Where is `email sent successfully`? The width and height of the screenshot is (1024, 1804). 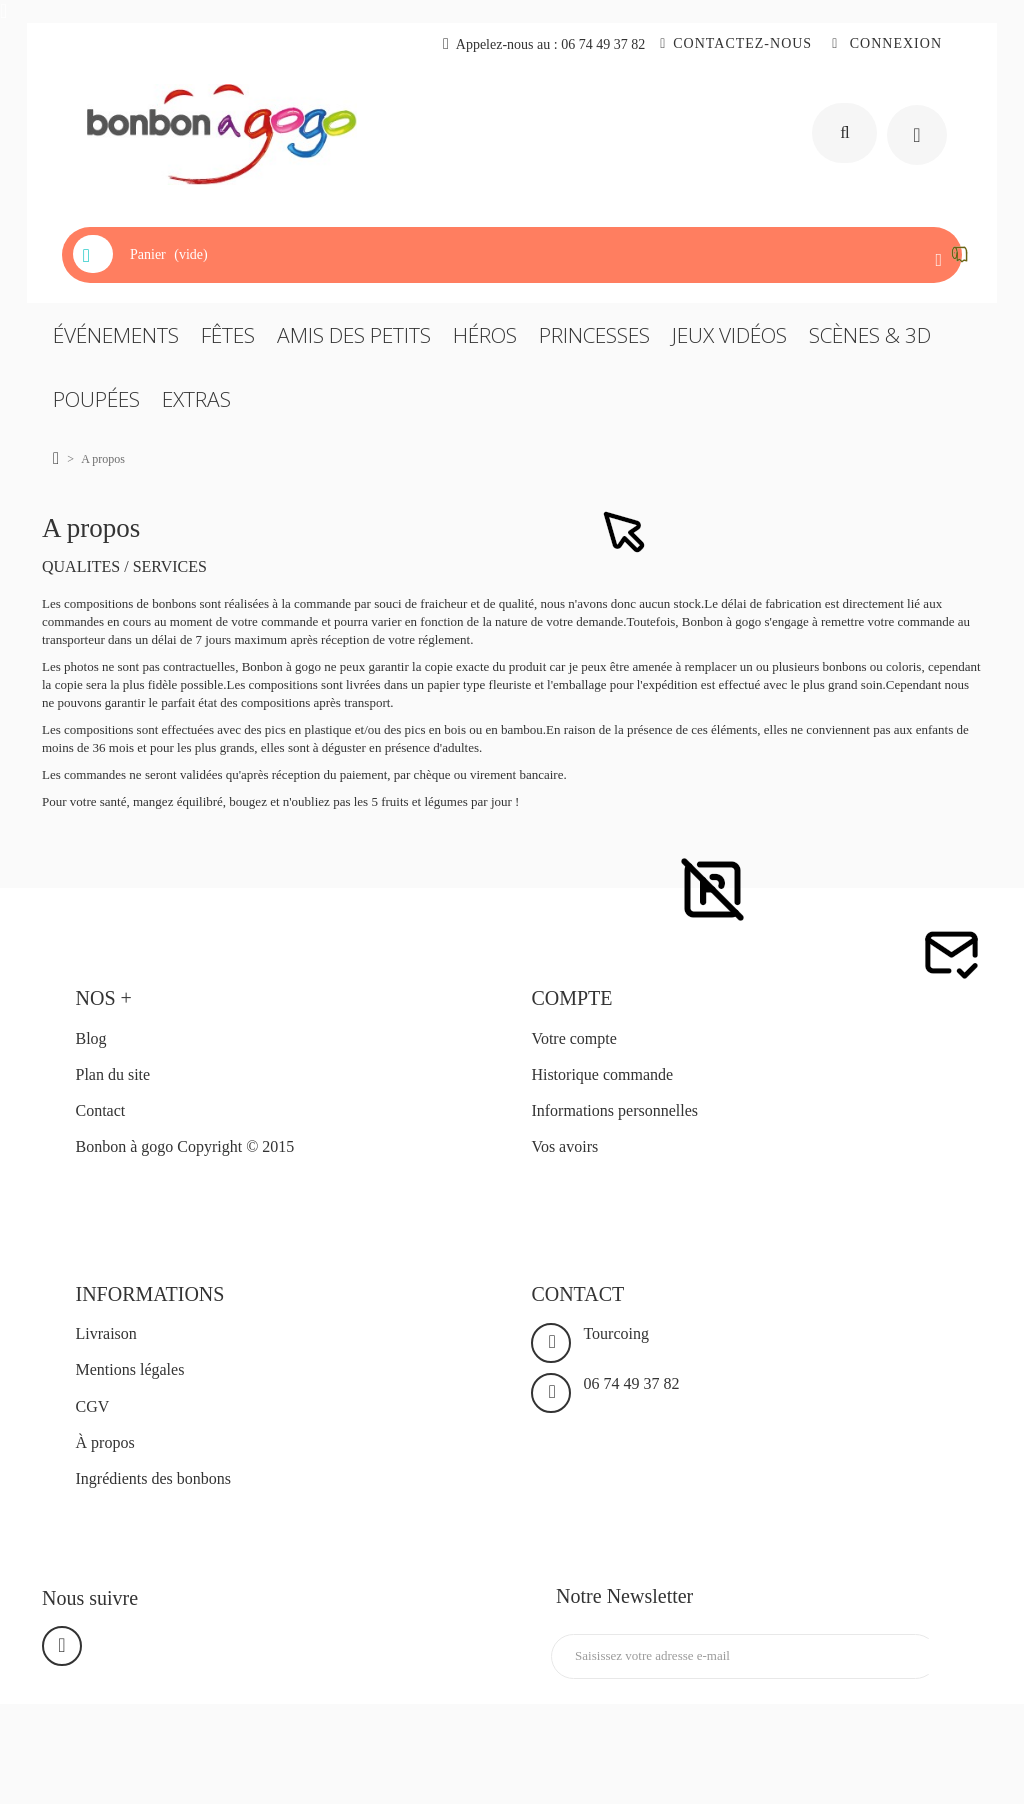
email sent successfully is located at coordinates (951, 952).